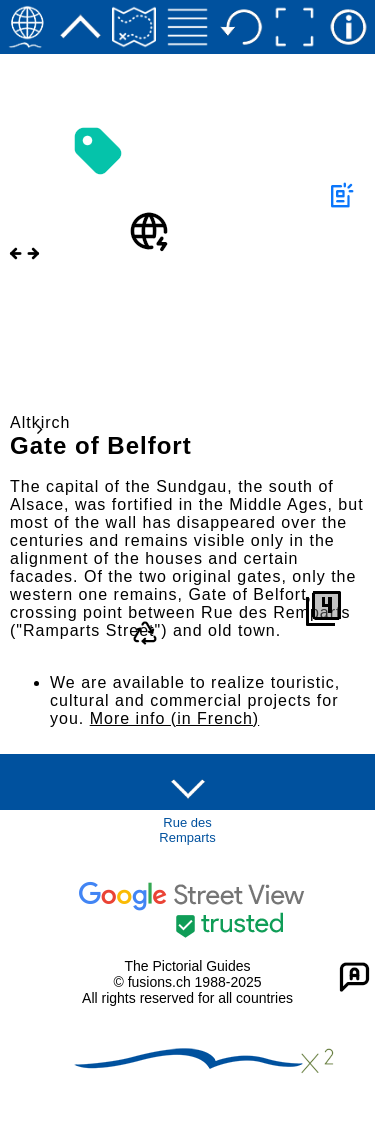 This screenshot has width=375, height=1142. What do you see at coordinates (98, 151) in the screenshot?
I see `add or manage tags` at bounding box center [98, 151].